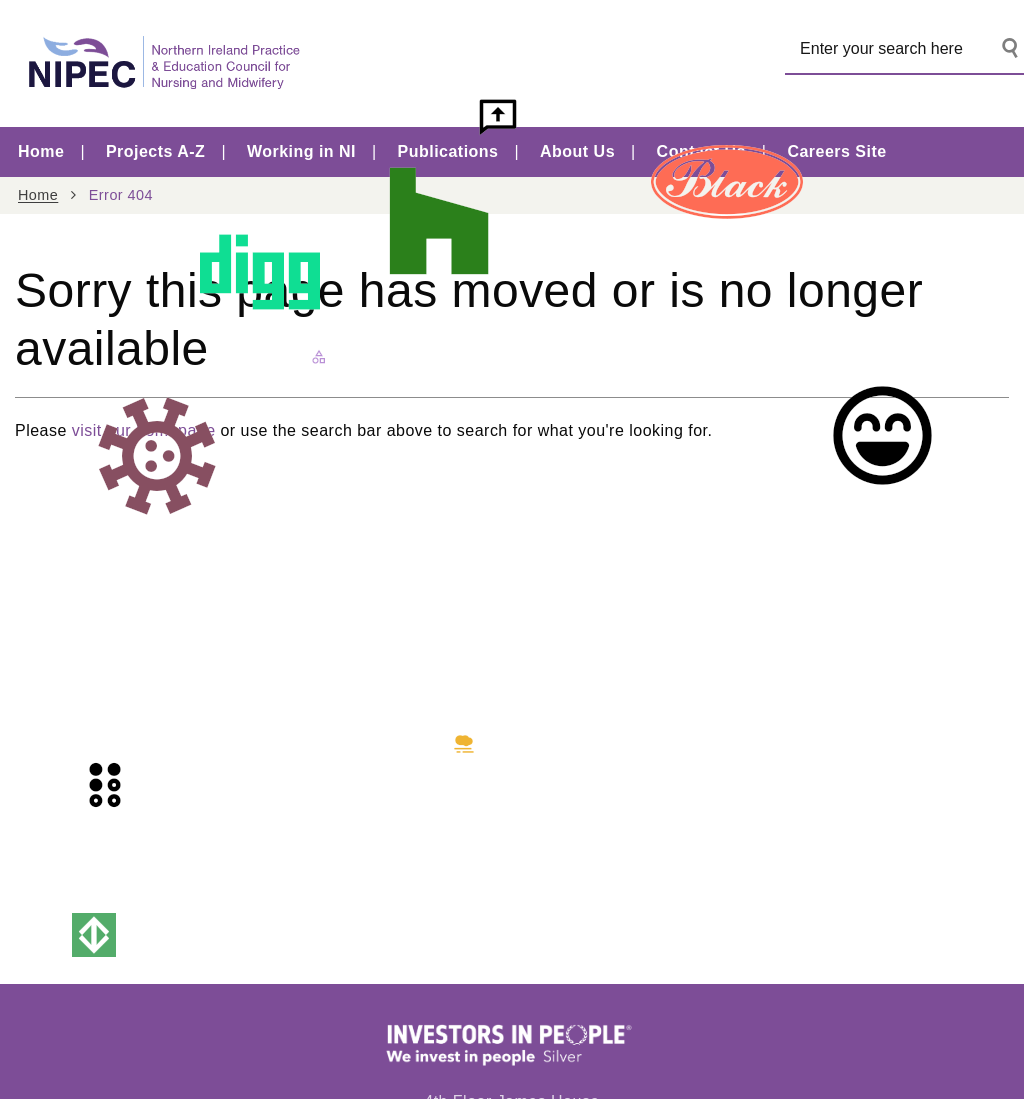  What do you see at coordinates (882, 435) in the screenshot?
I see `add a laughing emoji reaction` at bounding box center [882, 435].